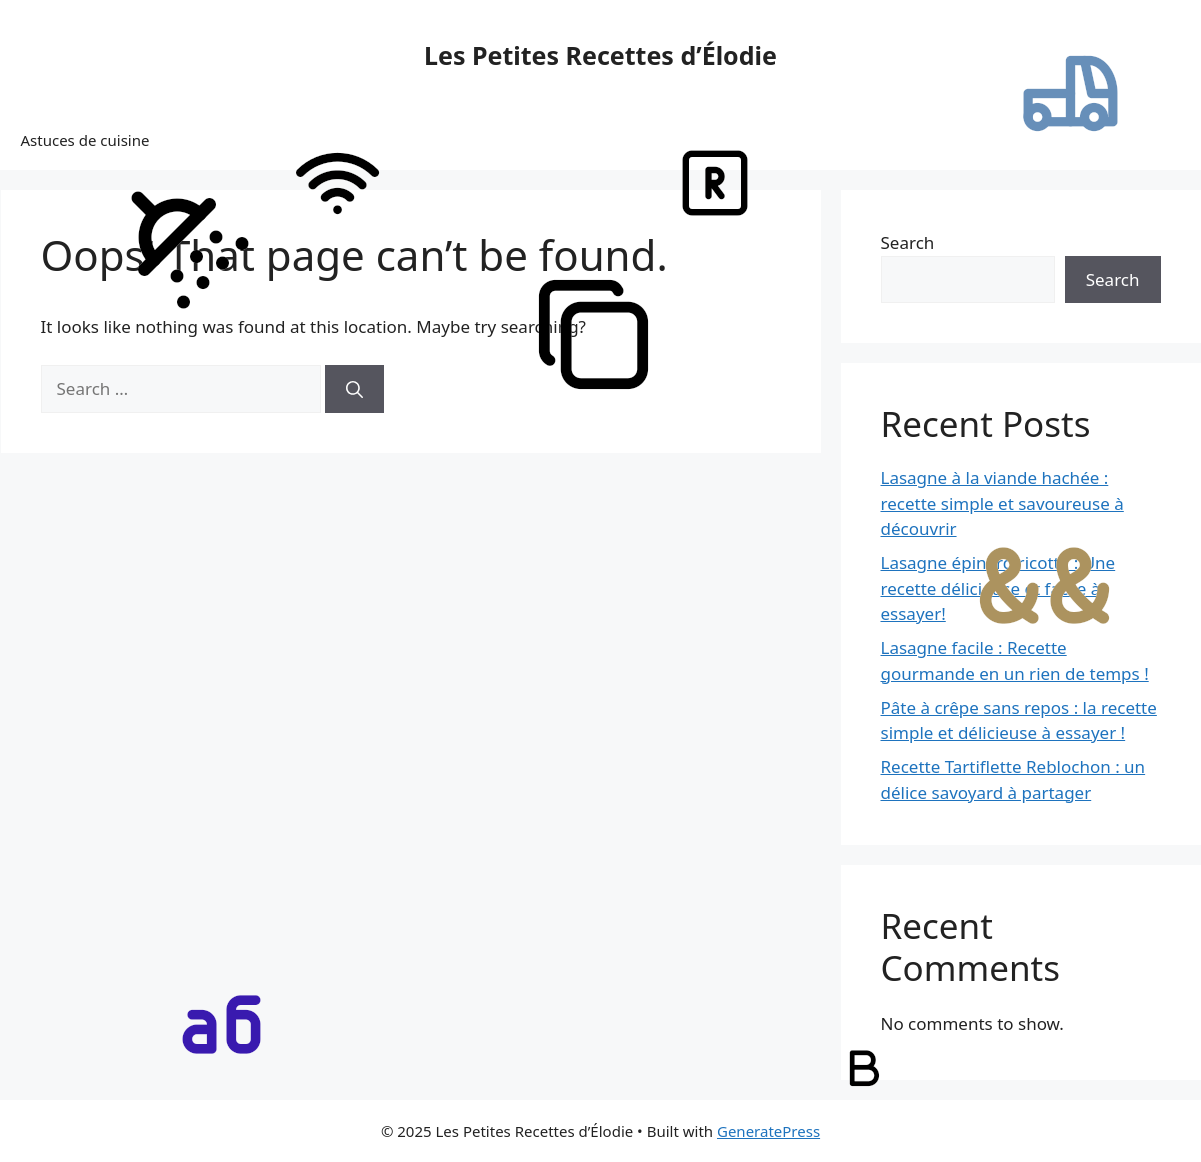  I want to click on indicates active wifi connection, so click(337, 183).